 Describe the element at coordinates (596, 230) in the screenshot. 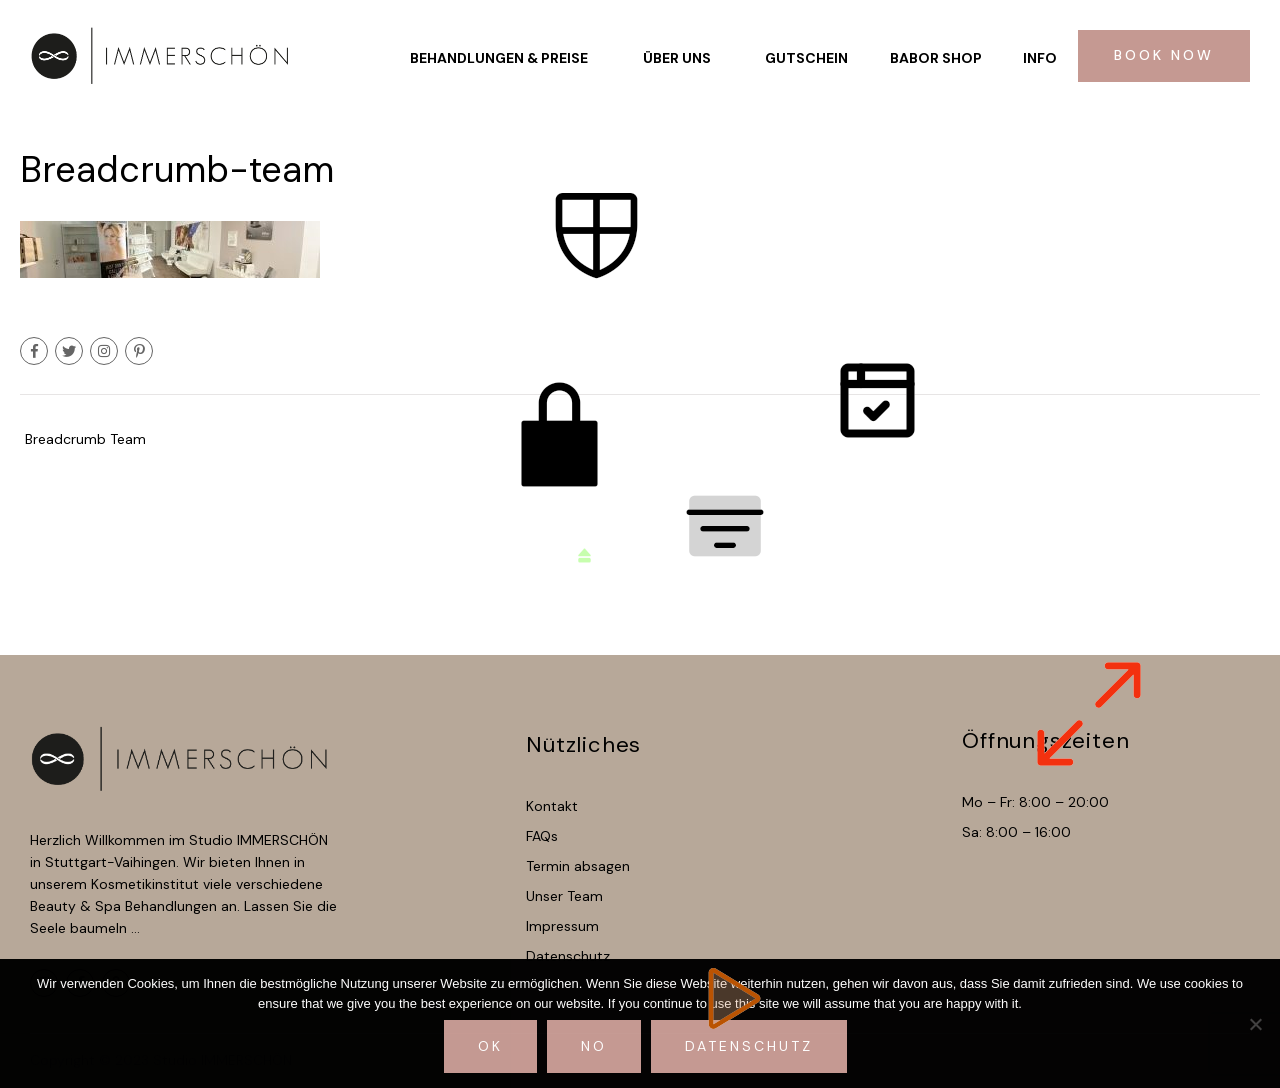

I see `view security or protection settings` at that location.